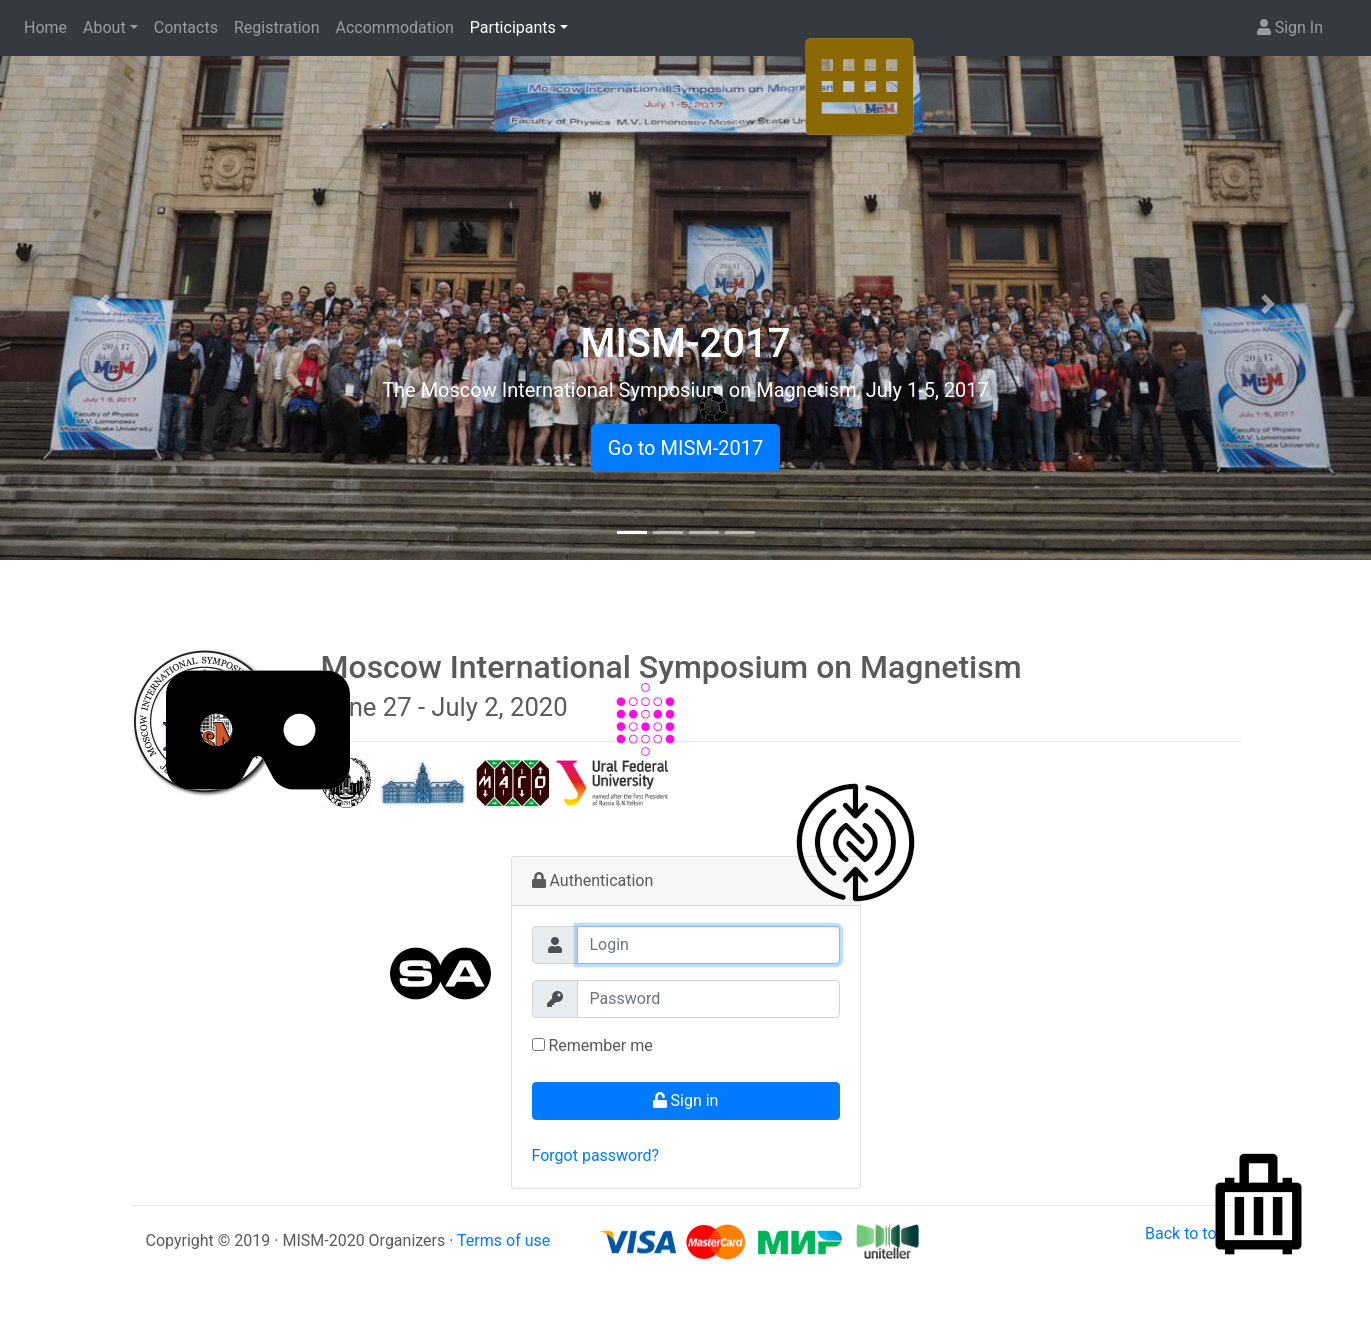  I want to click on Sabancı Holding company logo, so click(440, 973).